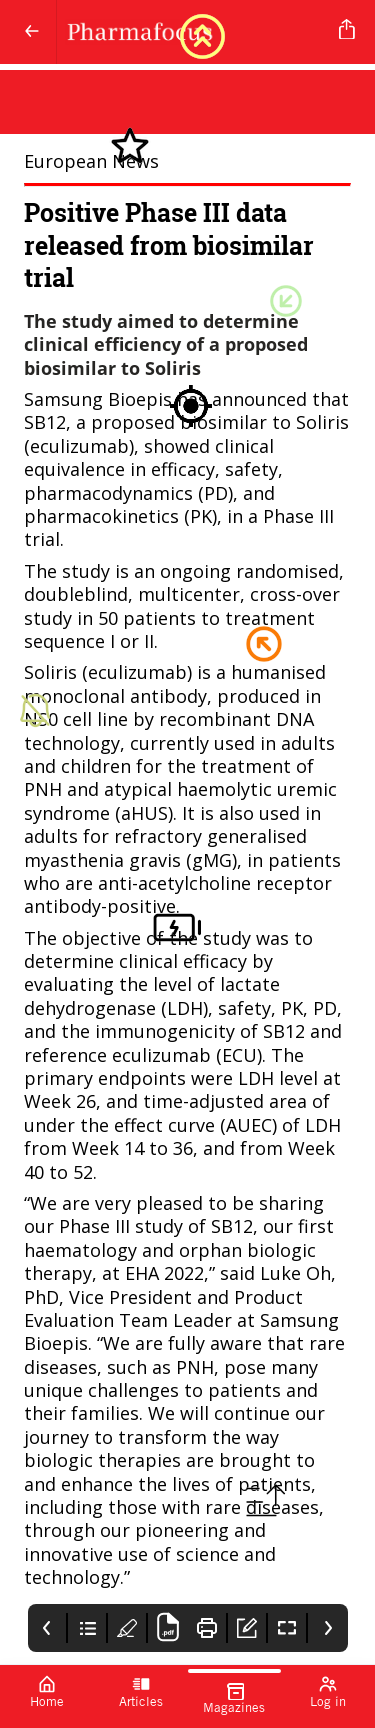 This screenshot has width=375, height=1728. I want to click on indicates device is currently charging, so click(176, 927).